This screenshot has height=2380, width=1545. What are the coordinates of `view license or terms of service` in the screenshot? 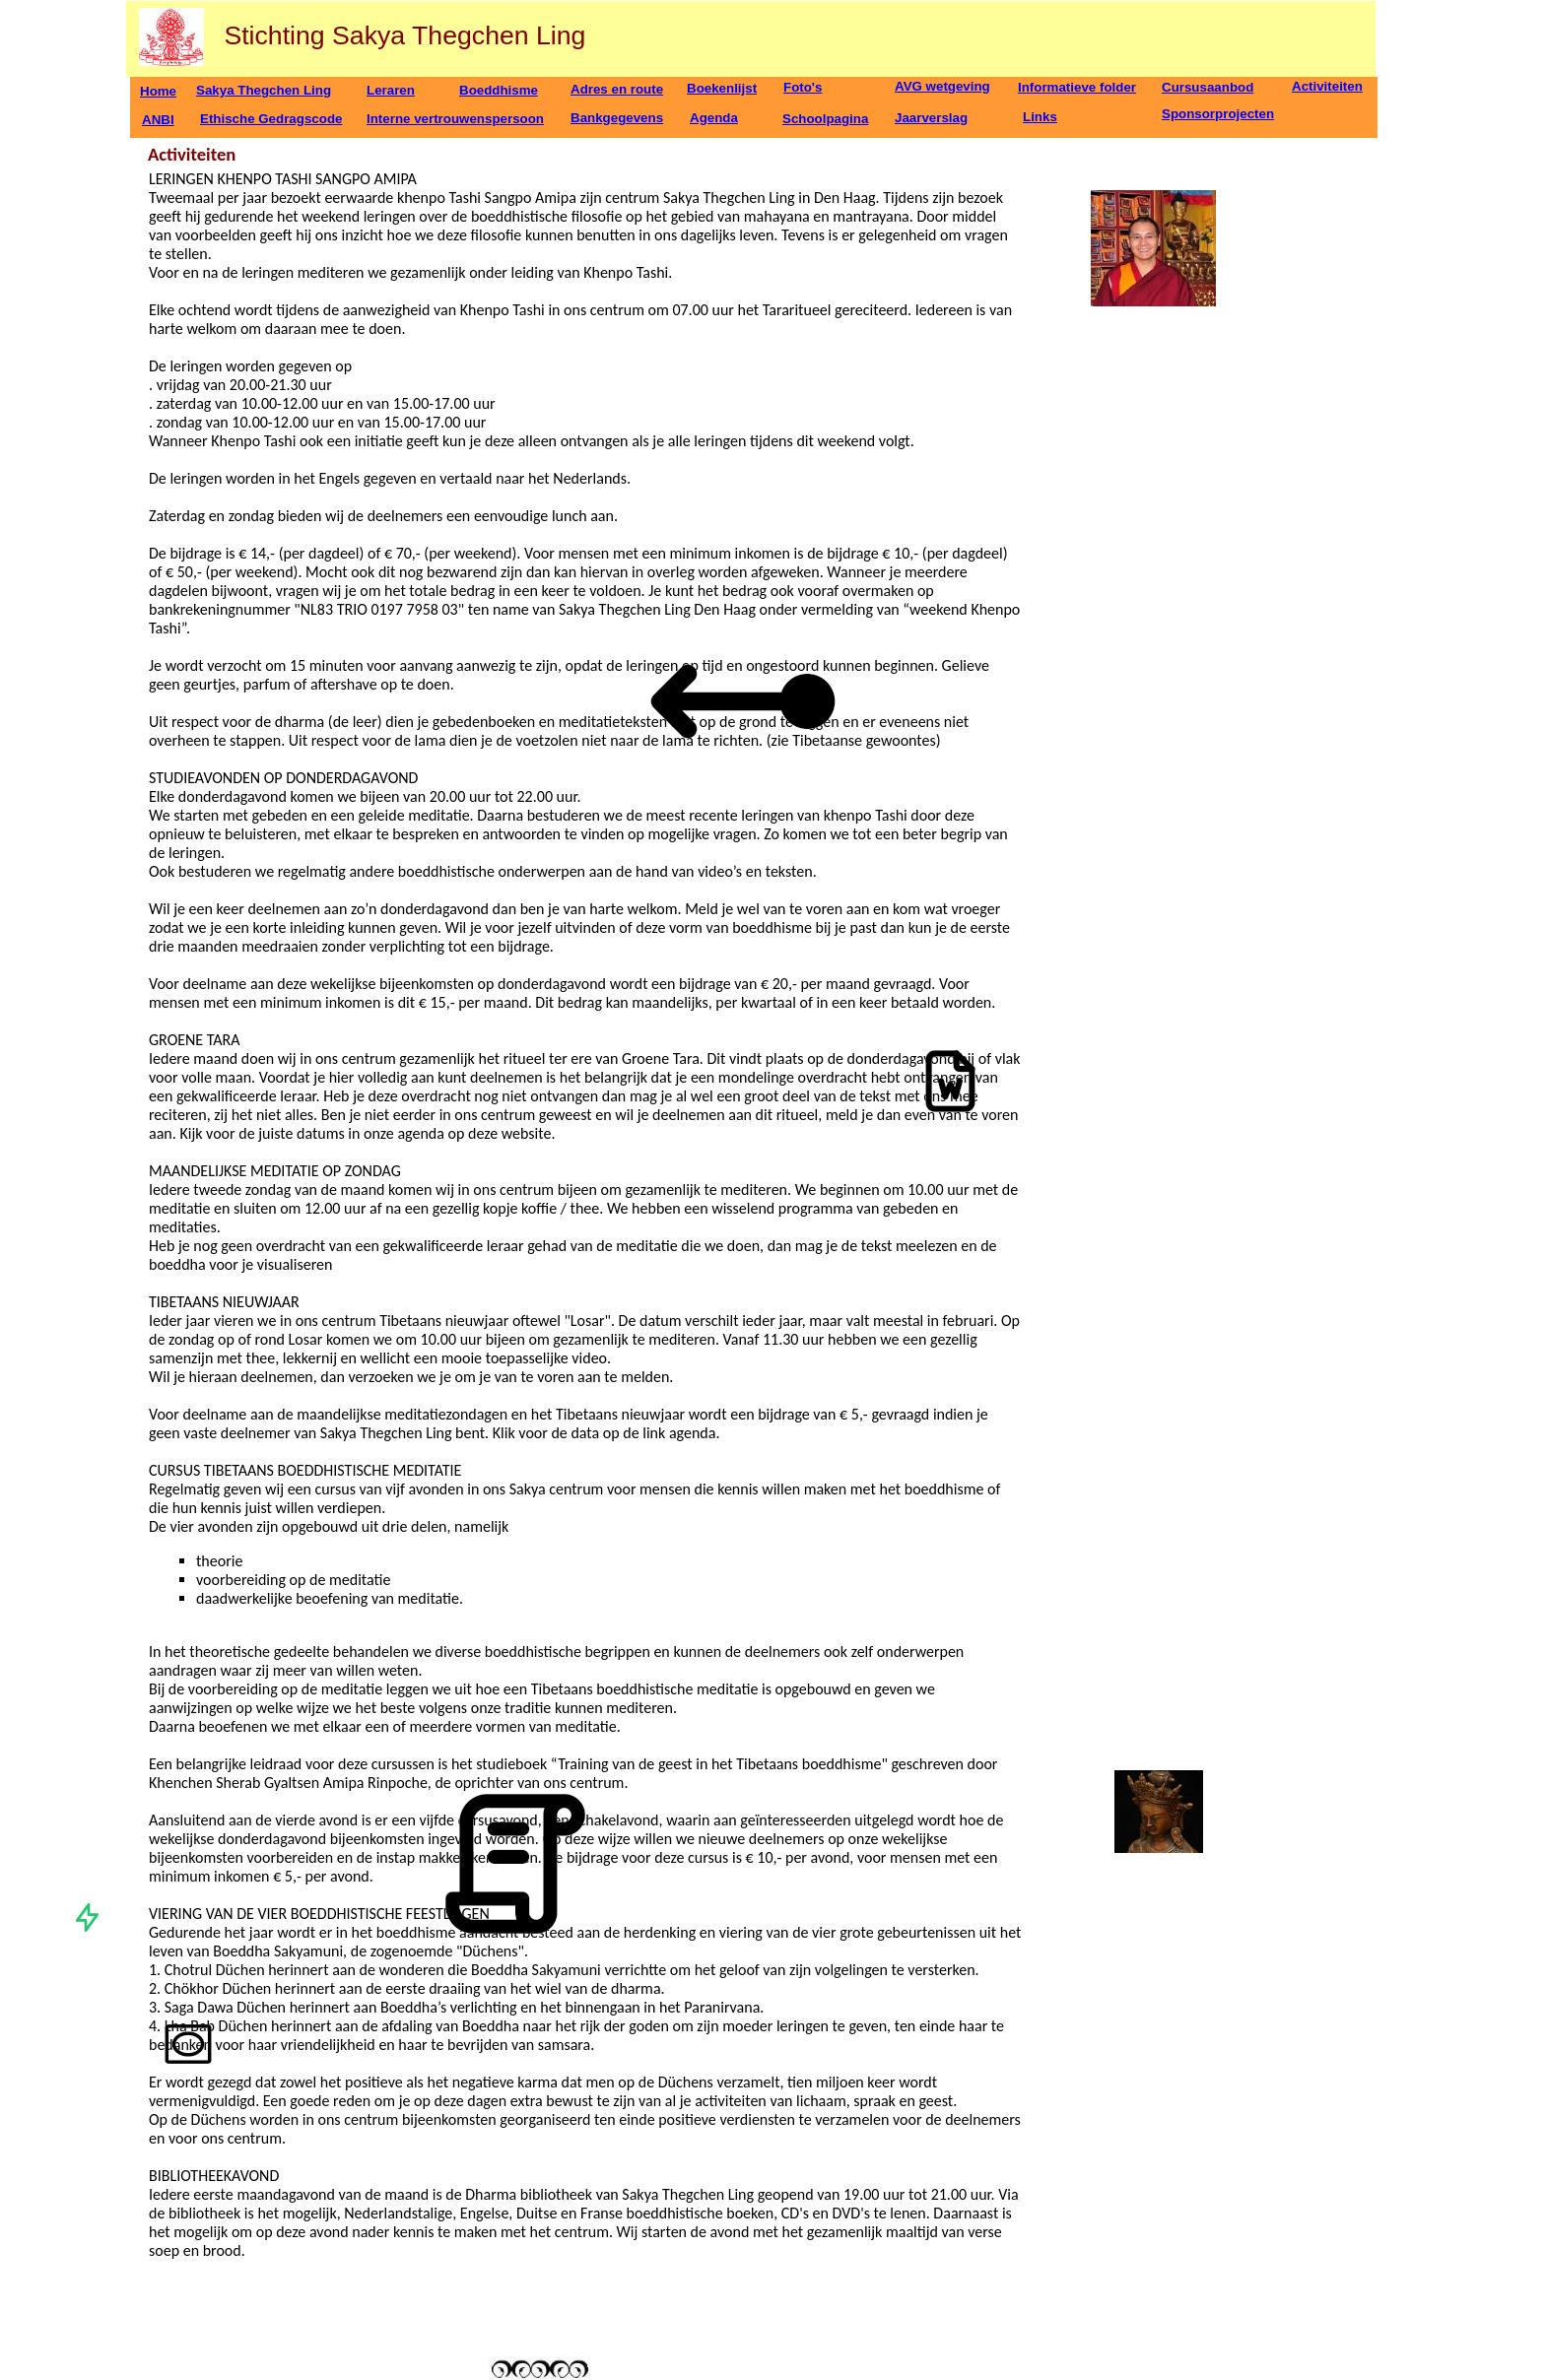 It's located at (515, 1864).